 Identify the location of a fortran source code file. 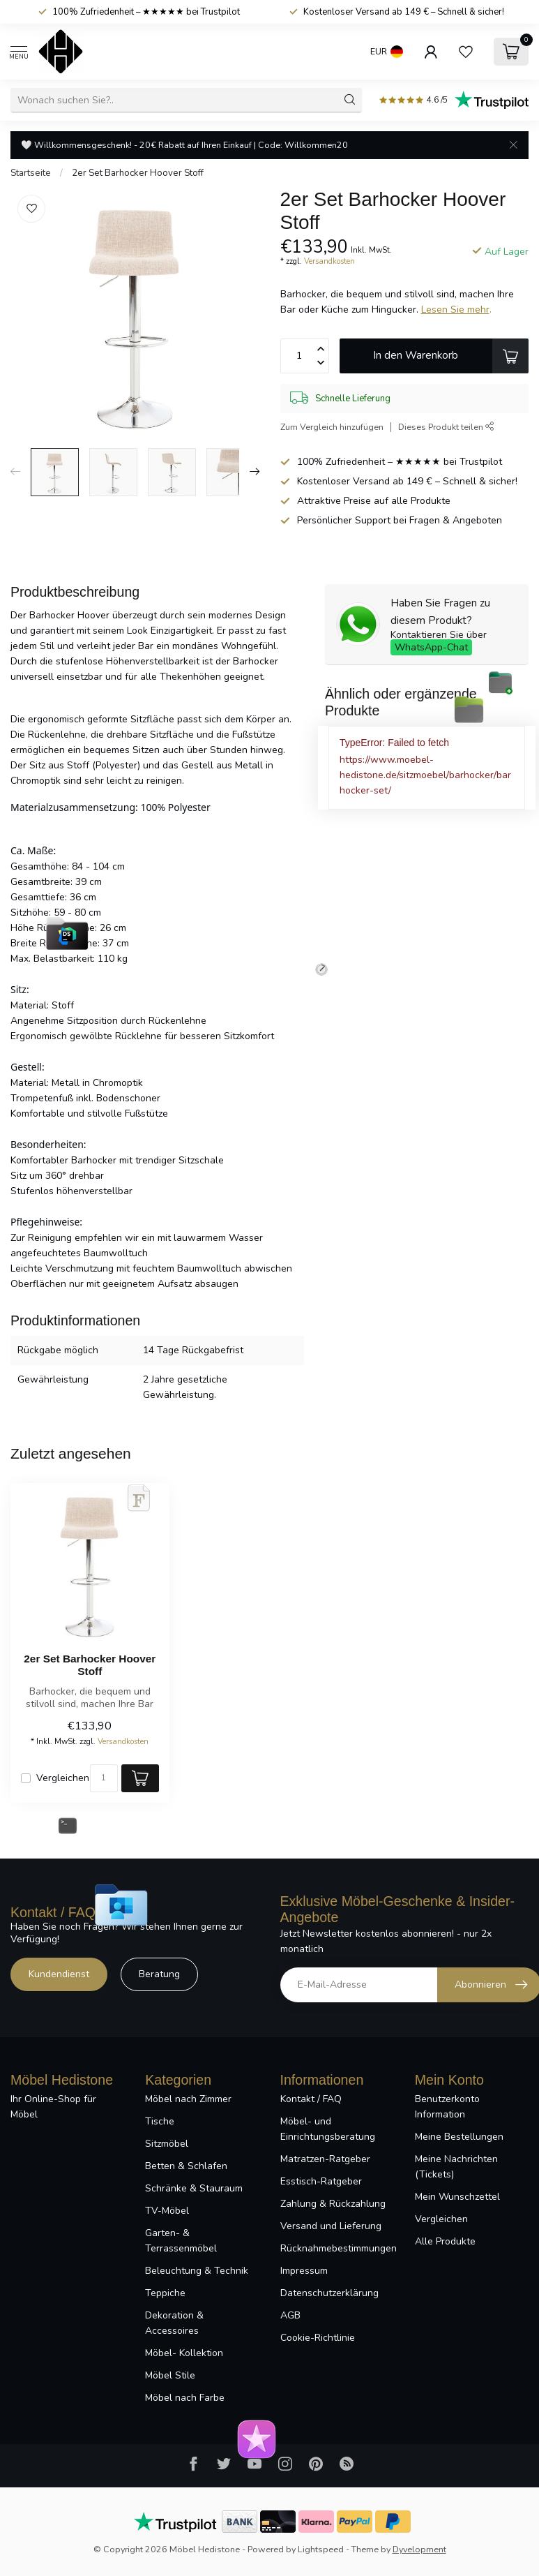
(139, 1498).